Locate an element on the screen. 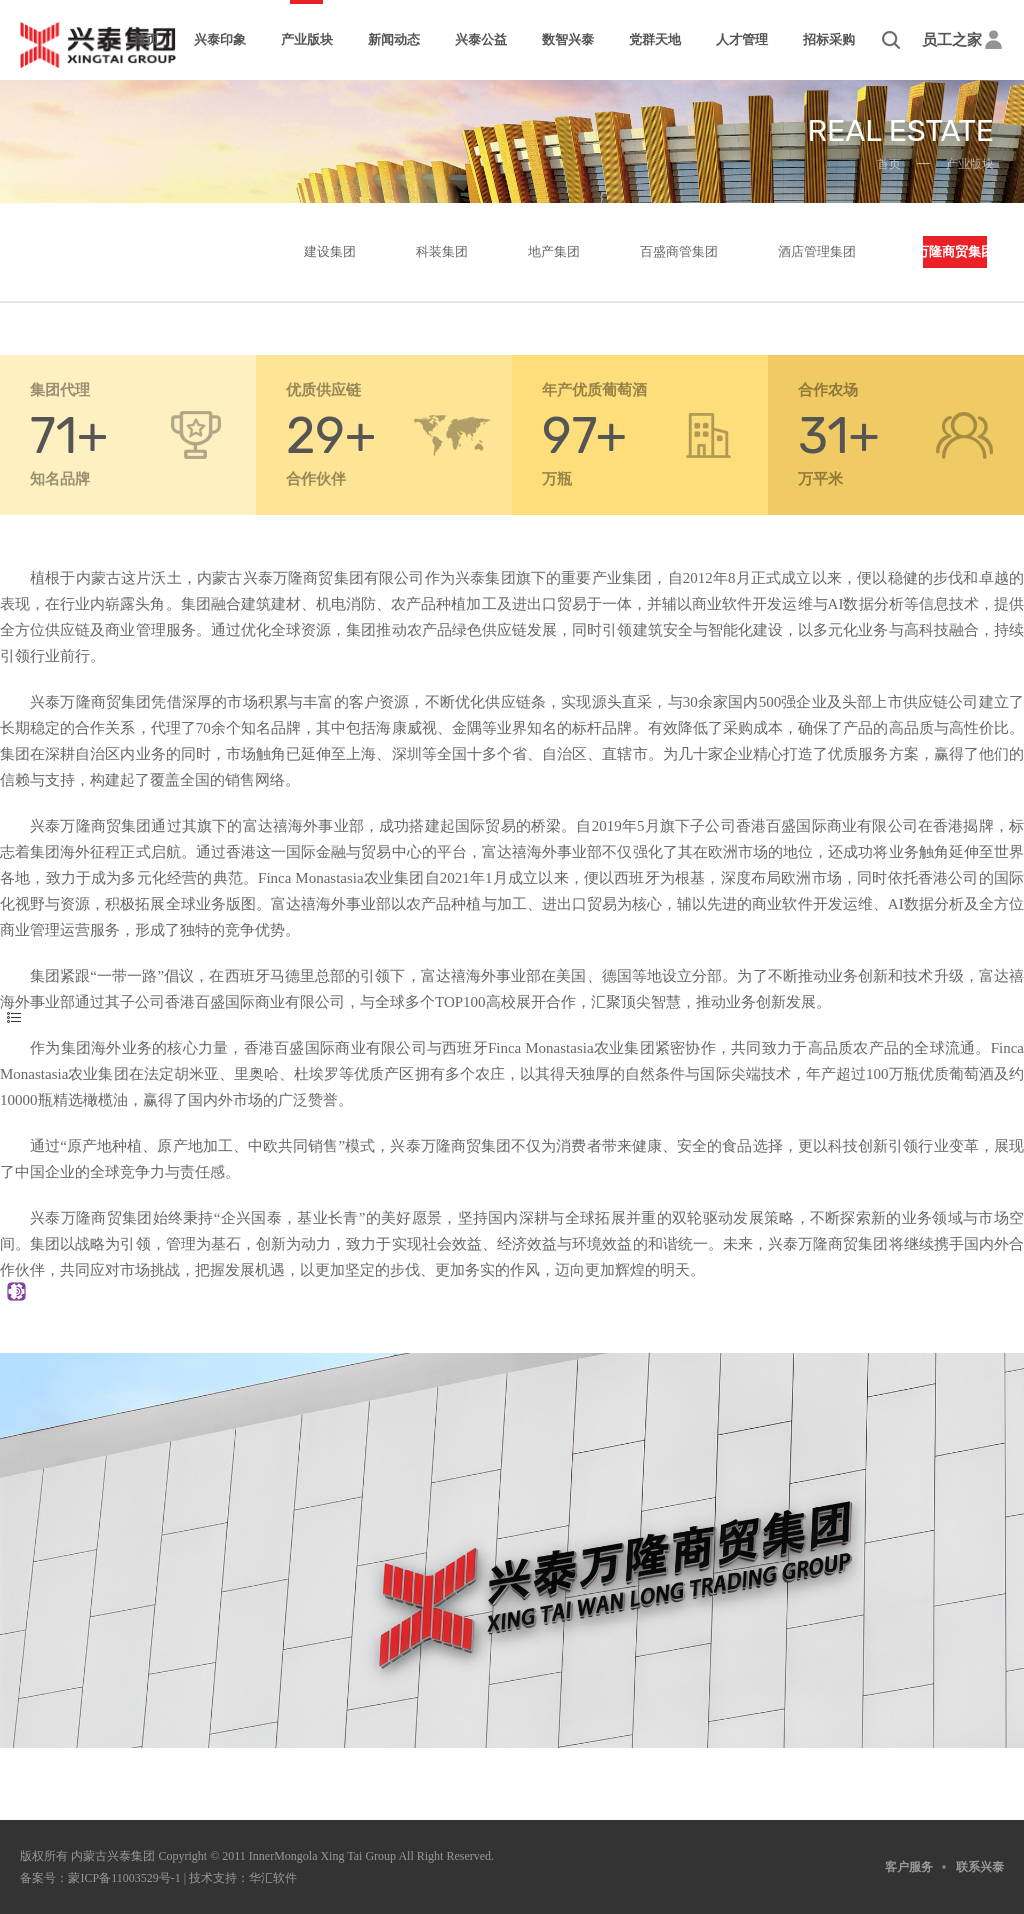  view task list or to-do items is located at coordinates (14, 1017).